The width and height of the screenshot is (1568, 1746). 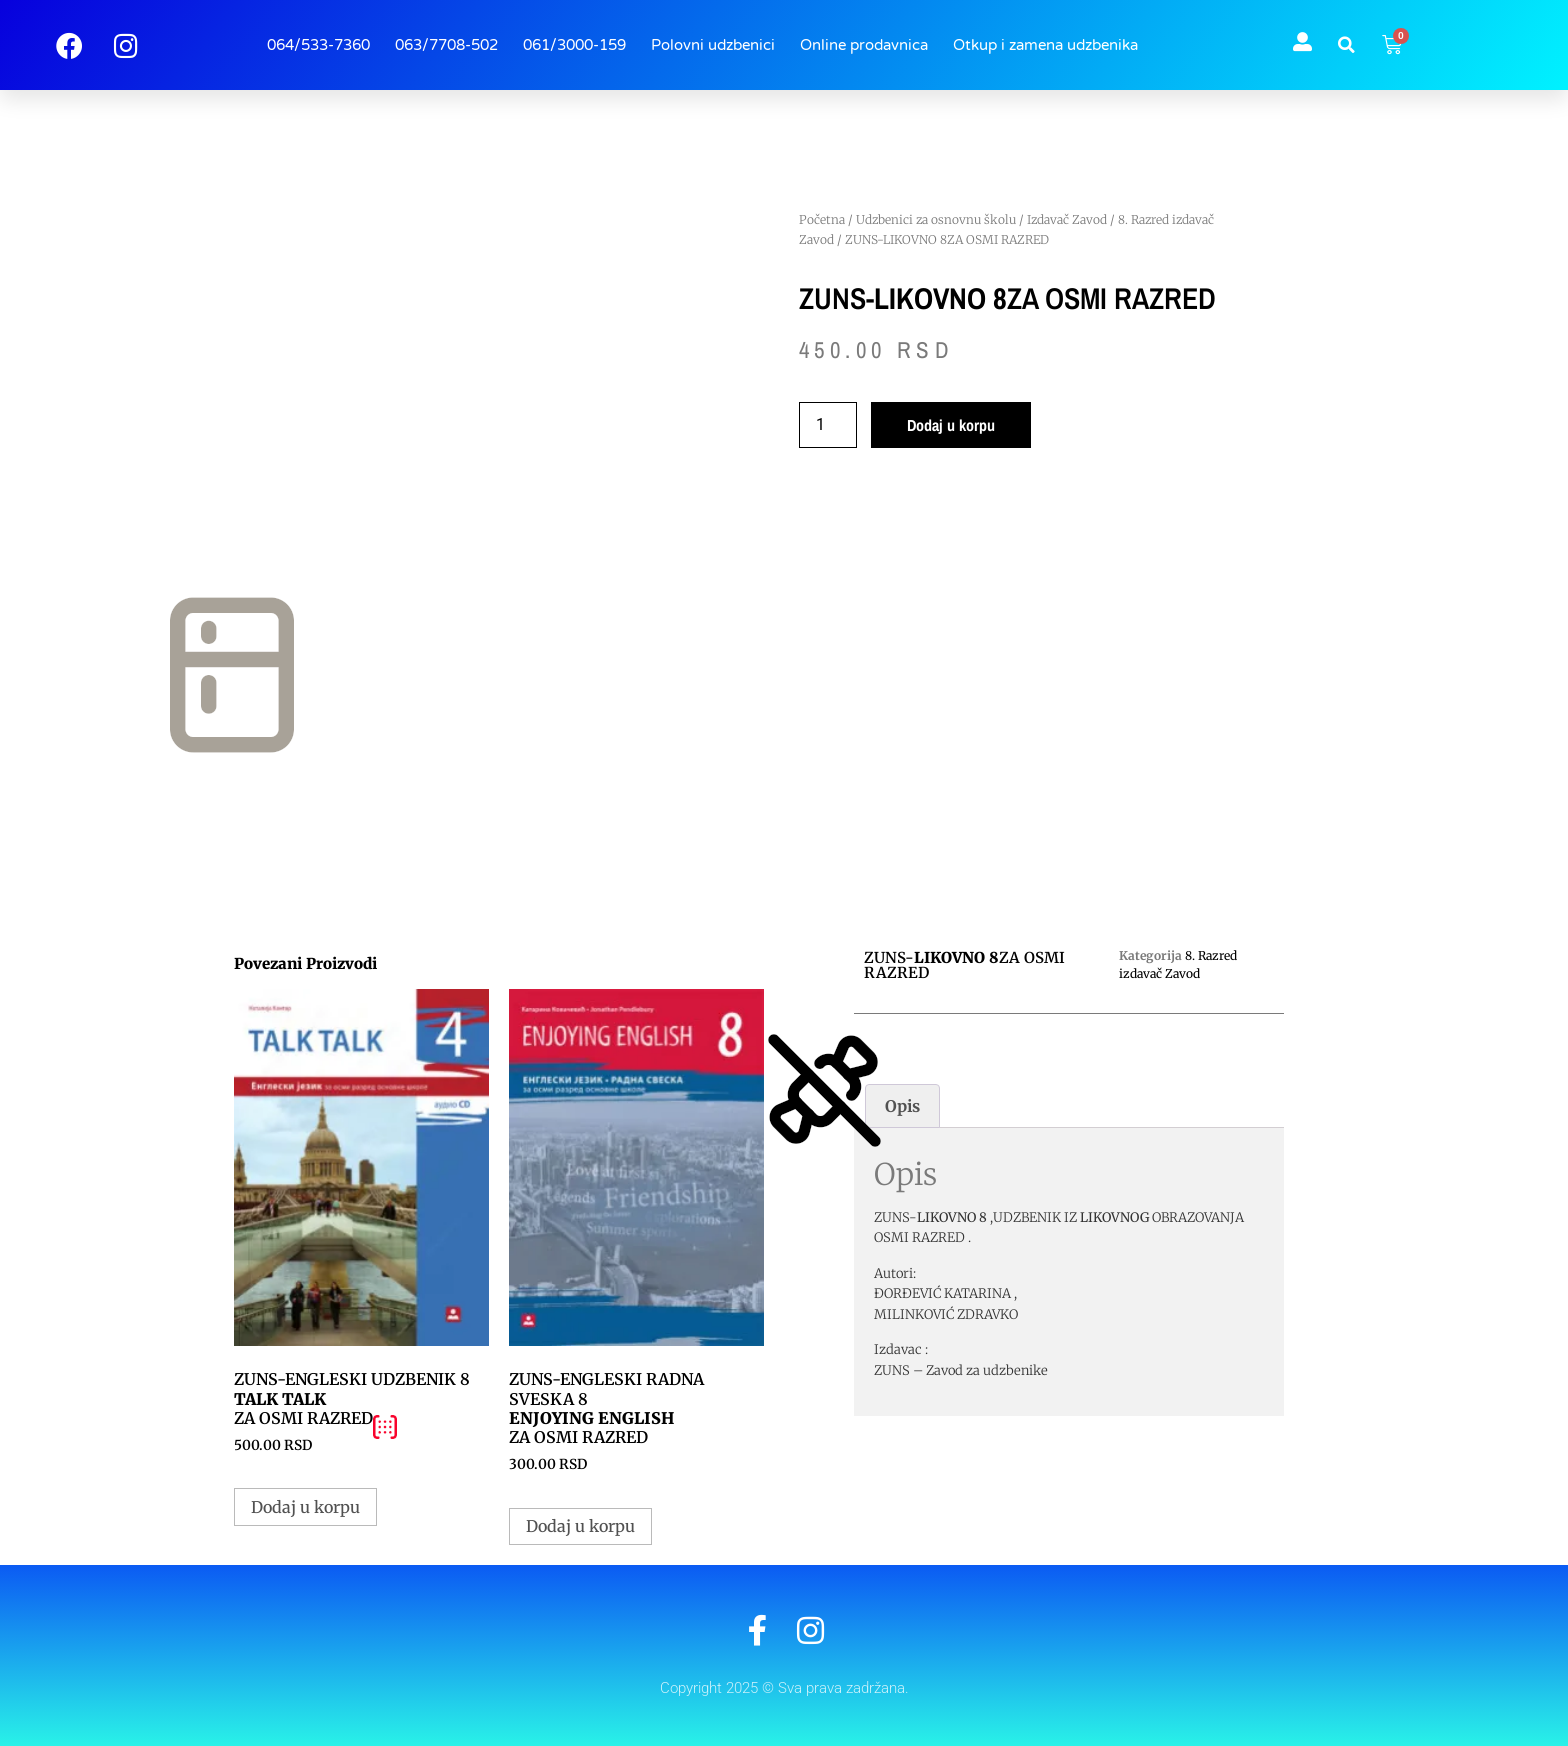 What do you see at coordinates (232, 675) in the screenshot?
I see `access kitchen appliance controls` at bounding box center [232, 675].